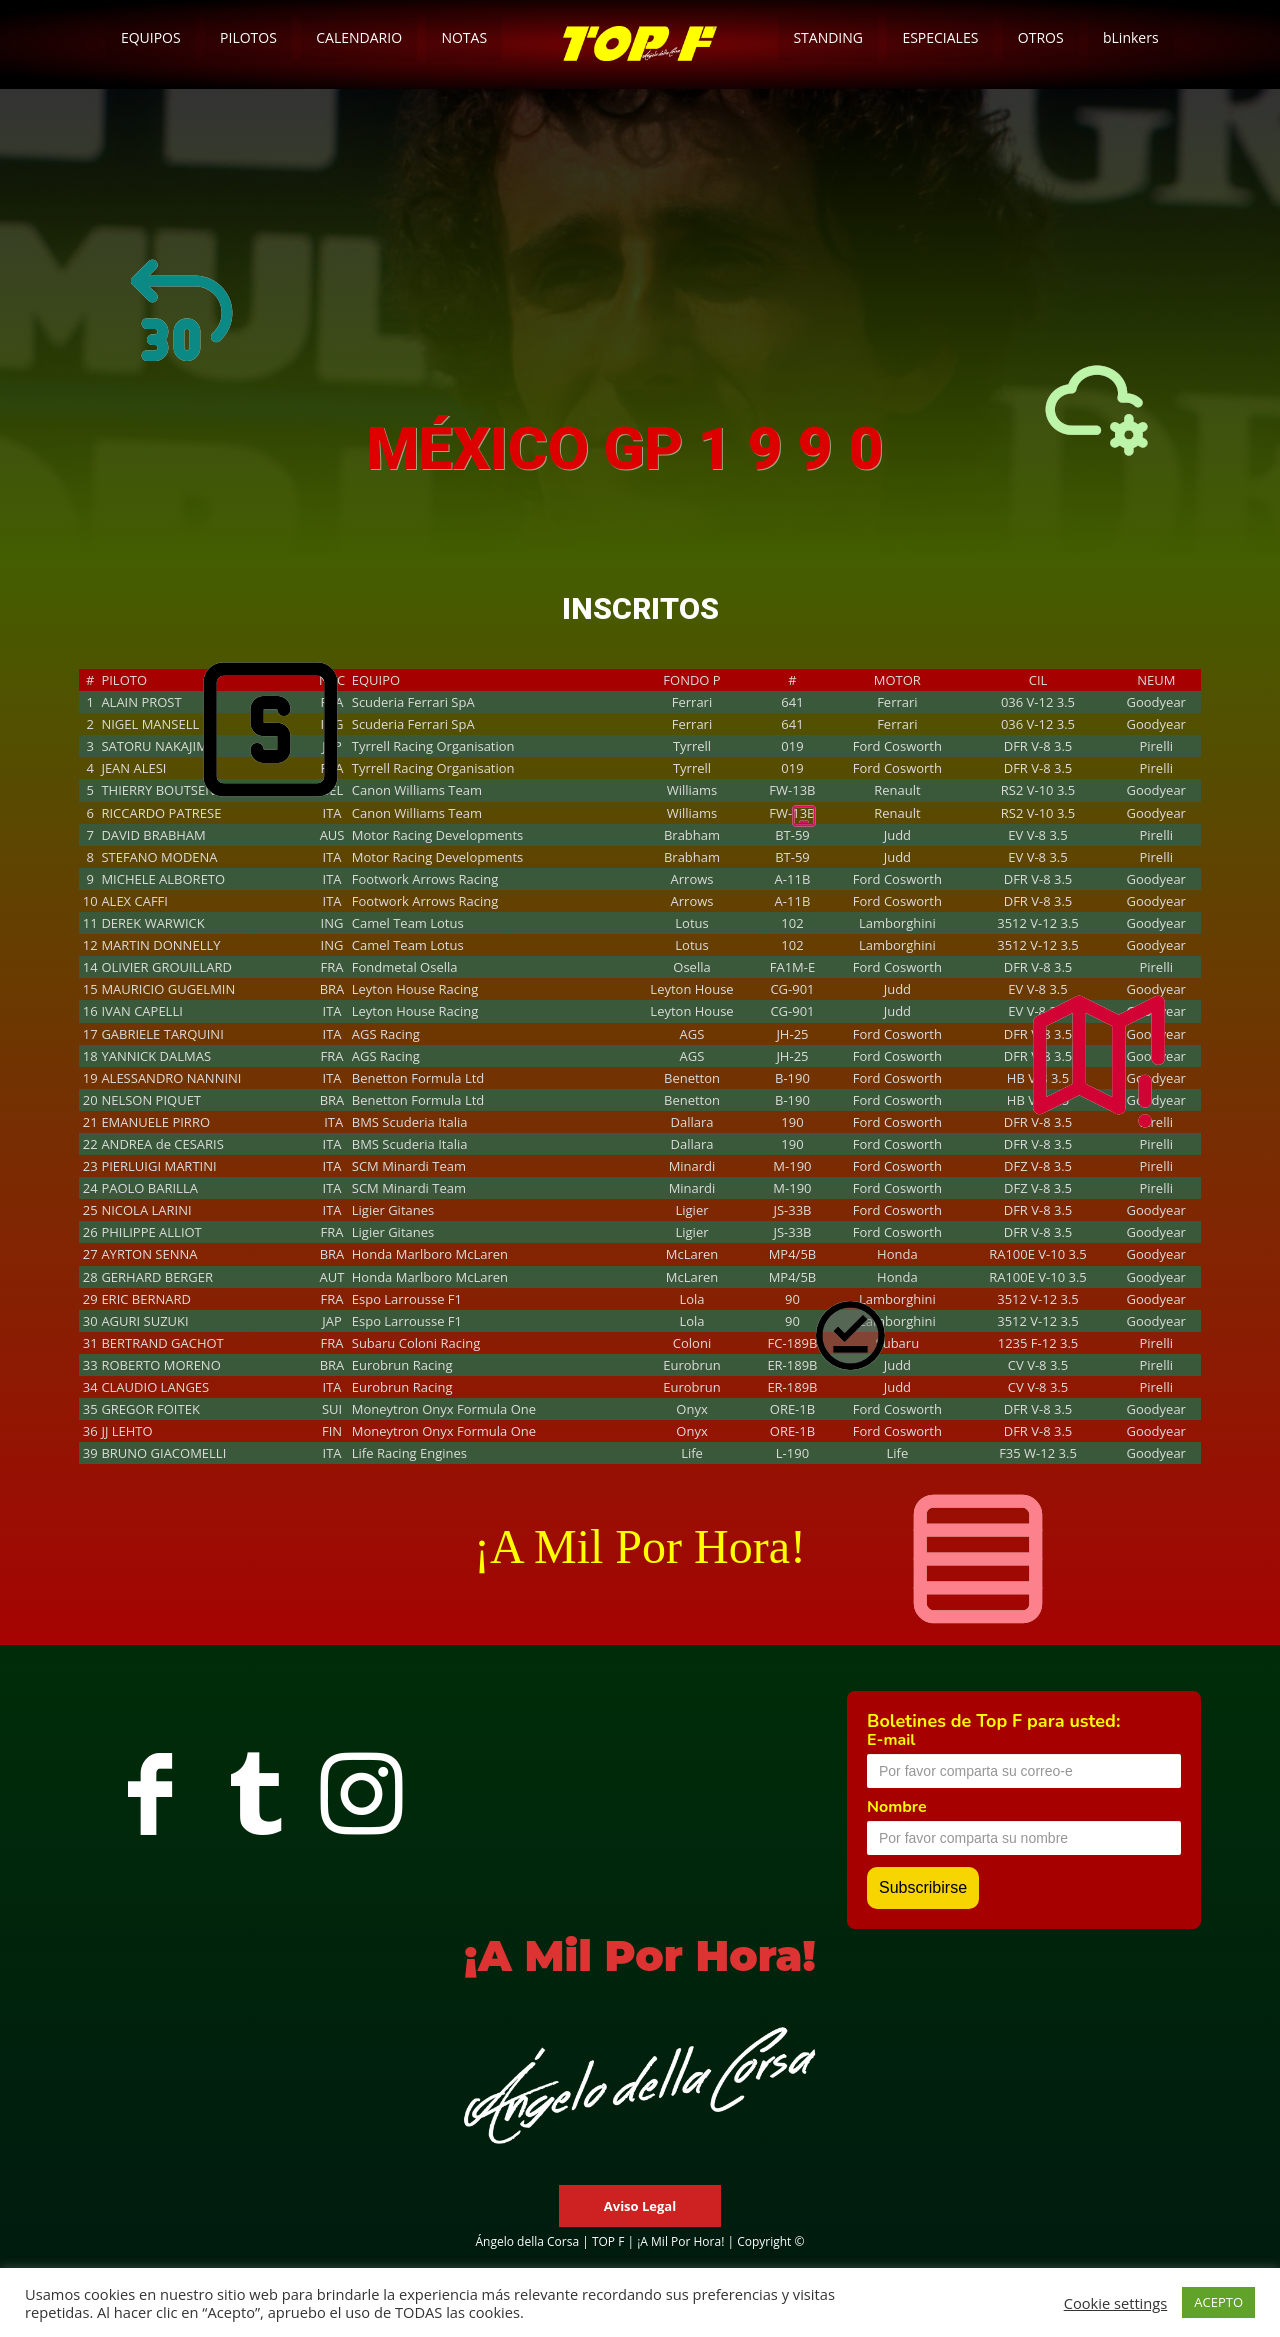 This screenshot has width=1280, height=2337. What do you see at coordinates (1096, 402) in the screenshot?
I see `access cloud service settings` at bounding box center [1096, 402].